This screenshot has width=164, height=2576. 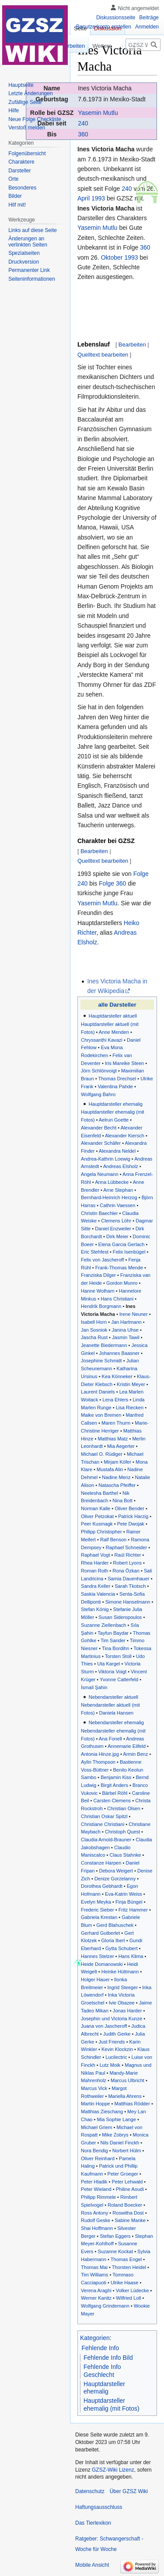 I want to click on access prank or joke features, so click(x=77, y=1962).